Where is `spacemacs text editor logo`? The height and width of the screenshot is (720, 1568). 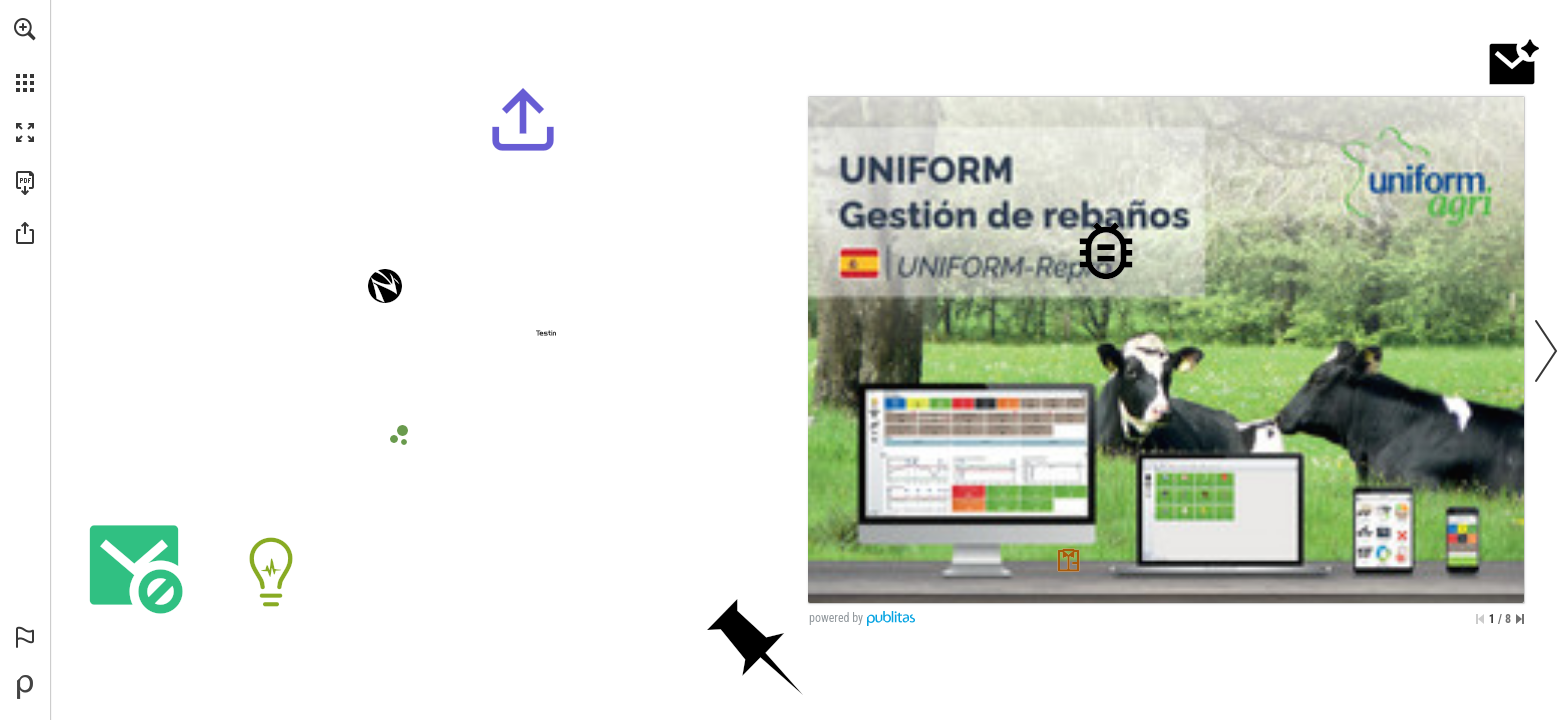
spacemacs text editor logo is located at coordinates (385, 286).